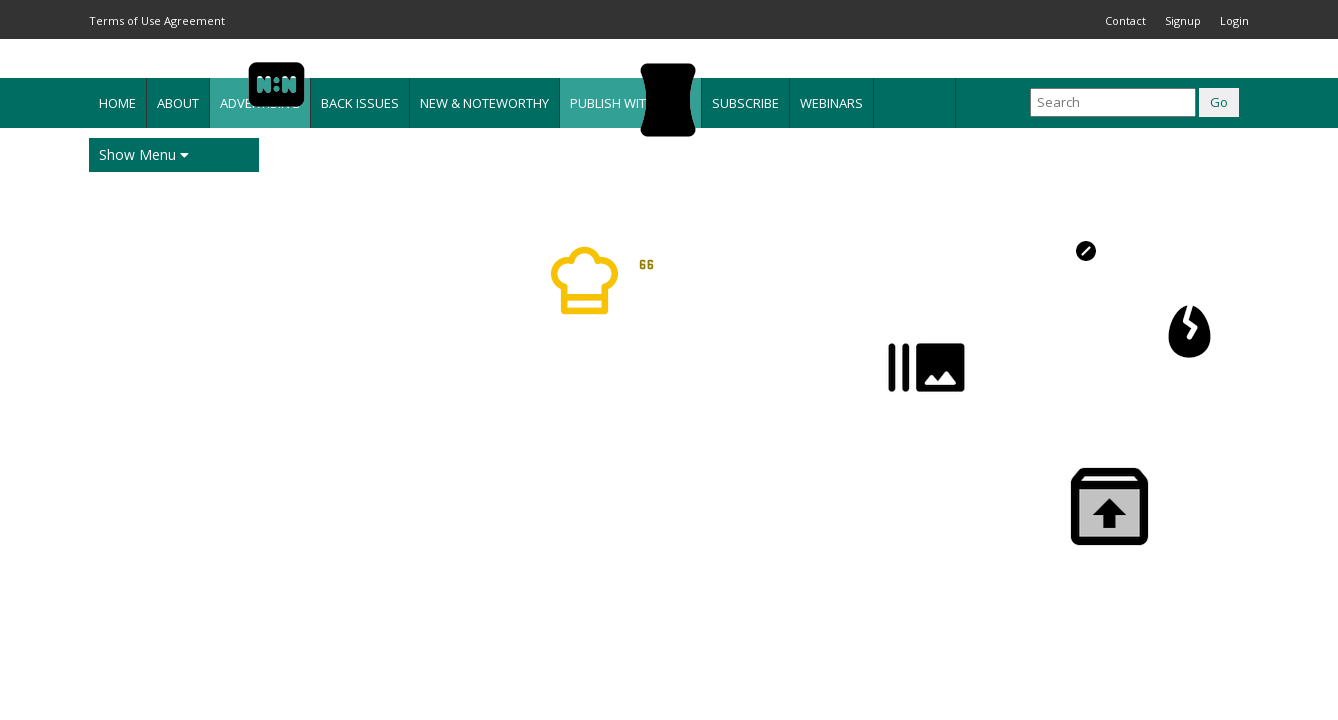  What do you see at coordinates (1189, 331) in the screenshot?
I see `indicates a broken or damaged item` at bounding box center [1189, 331].